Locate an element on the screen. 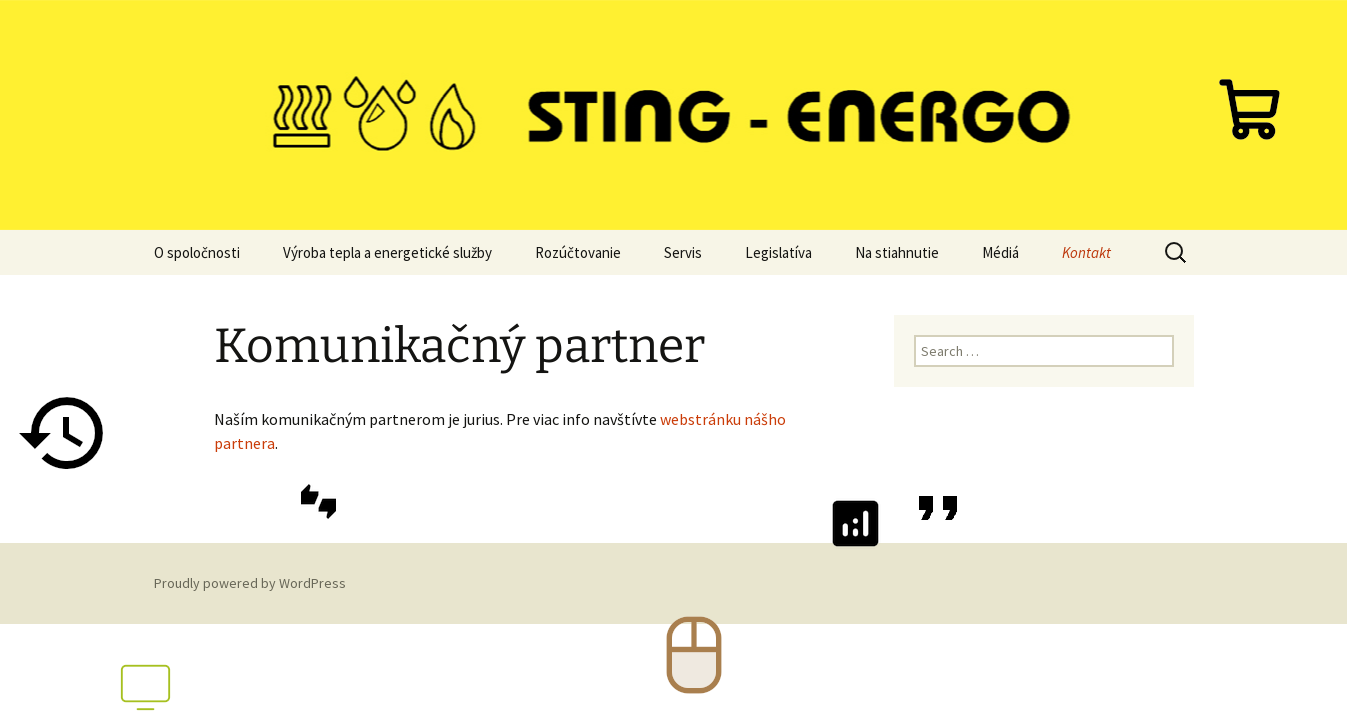 This screenshot has height=720, width=1347. mouse input device indicator is located at coordinates (694, 655).